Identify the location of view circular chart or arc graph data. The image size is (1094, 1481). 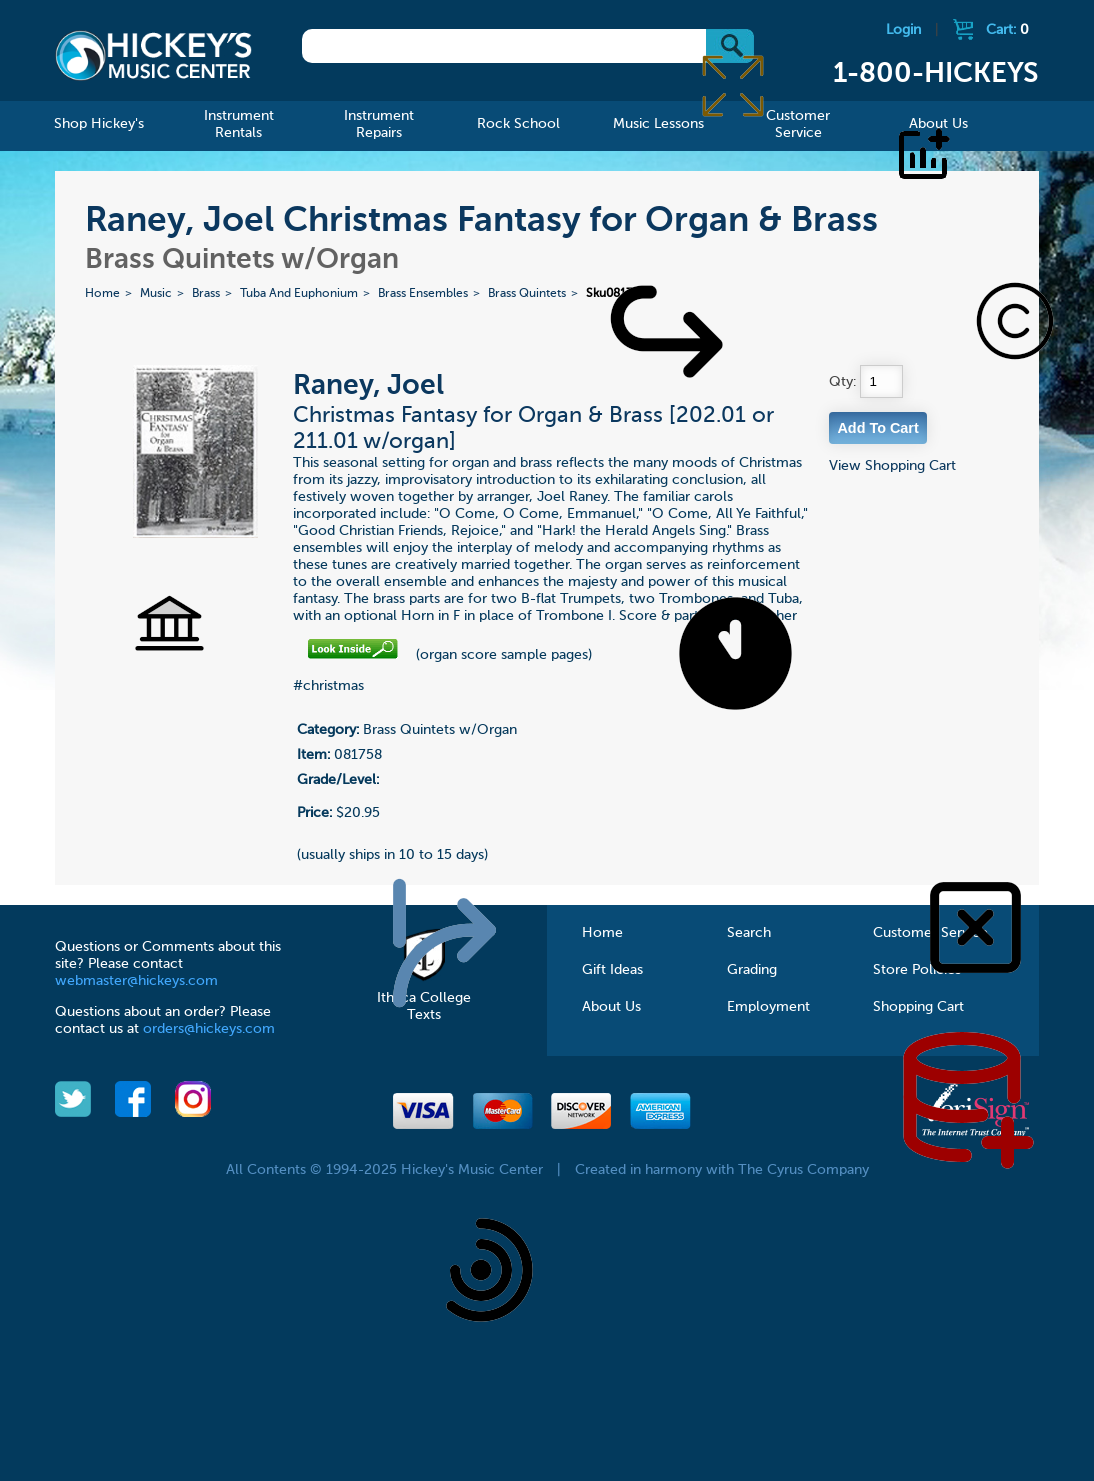
(481, 1270).